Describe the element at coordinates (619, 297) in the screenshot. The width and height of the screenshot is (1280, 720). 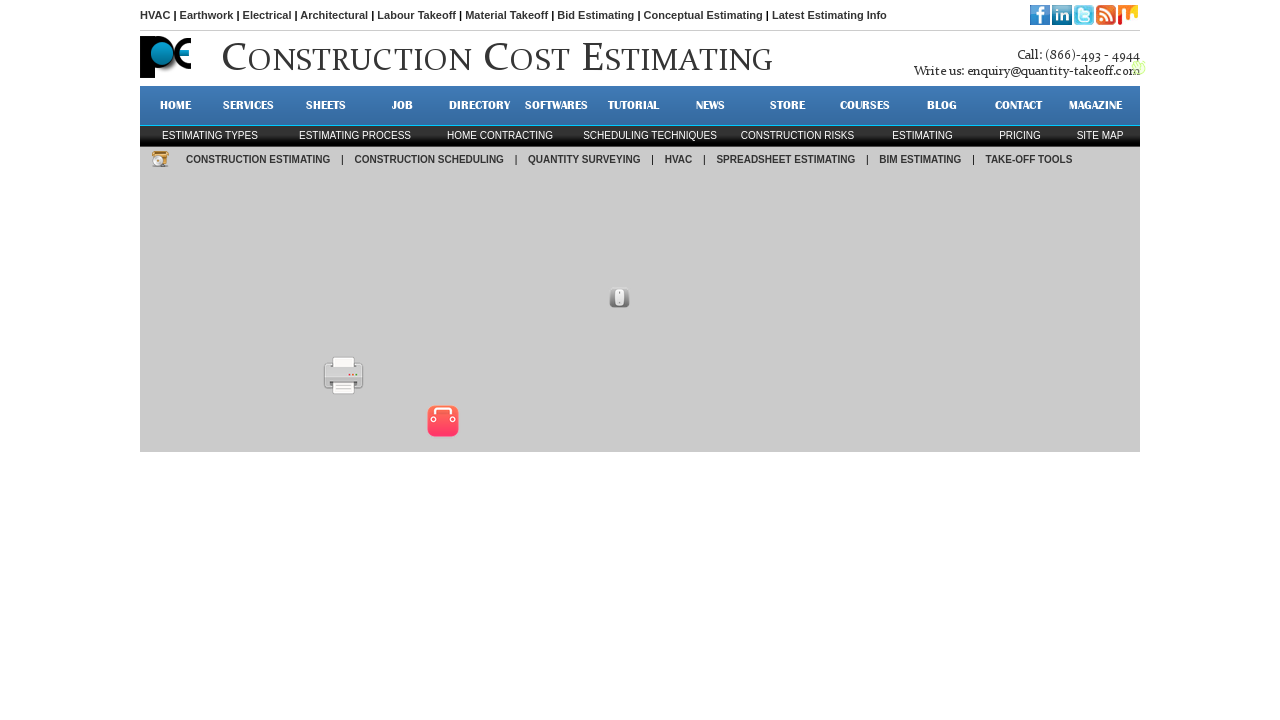
I see `open mouse and trackpad settings` at that location.